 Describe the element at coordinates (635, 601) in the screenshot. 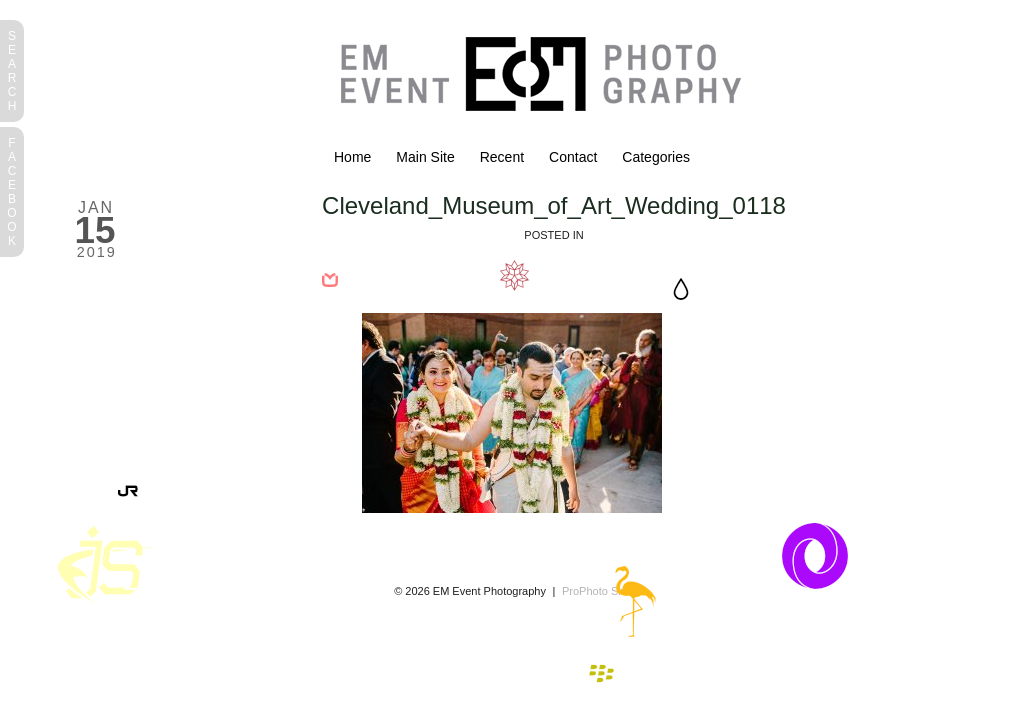

I see `Silver Airways airline logo` at that location.